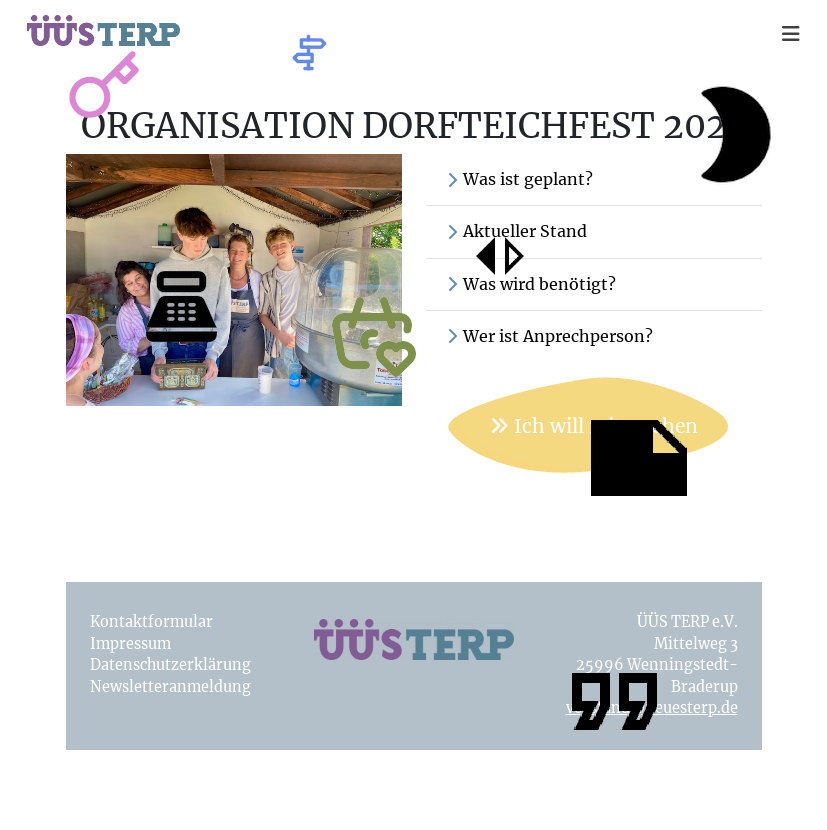 The height and width of the screenshot is (830, 827). Describe the element at coordinates (104, 86) in the screenshot. I see `access security or password settings` at that location.